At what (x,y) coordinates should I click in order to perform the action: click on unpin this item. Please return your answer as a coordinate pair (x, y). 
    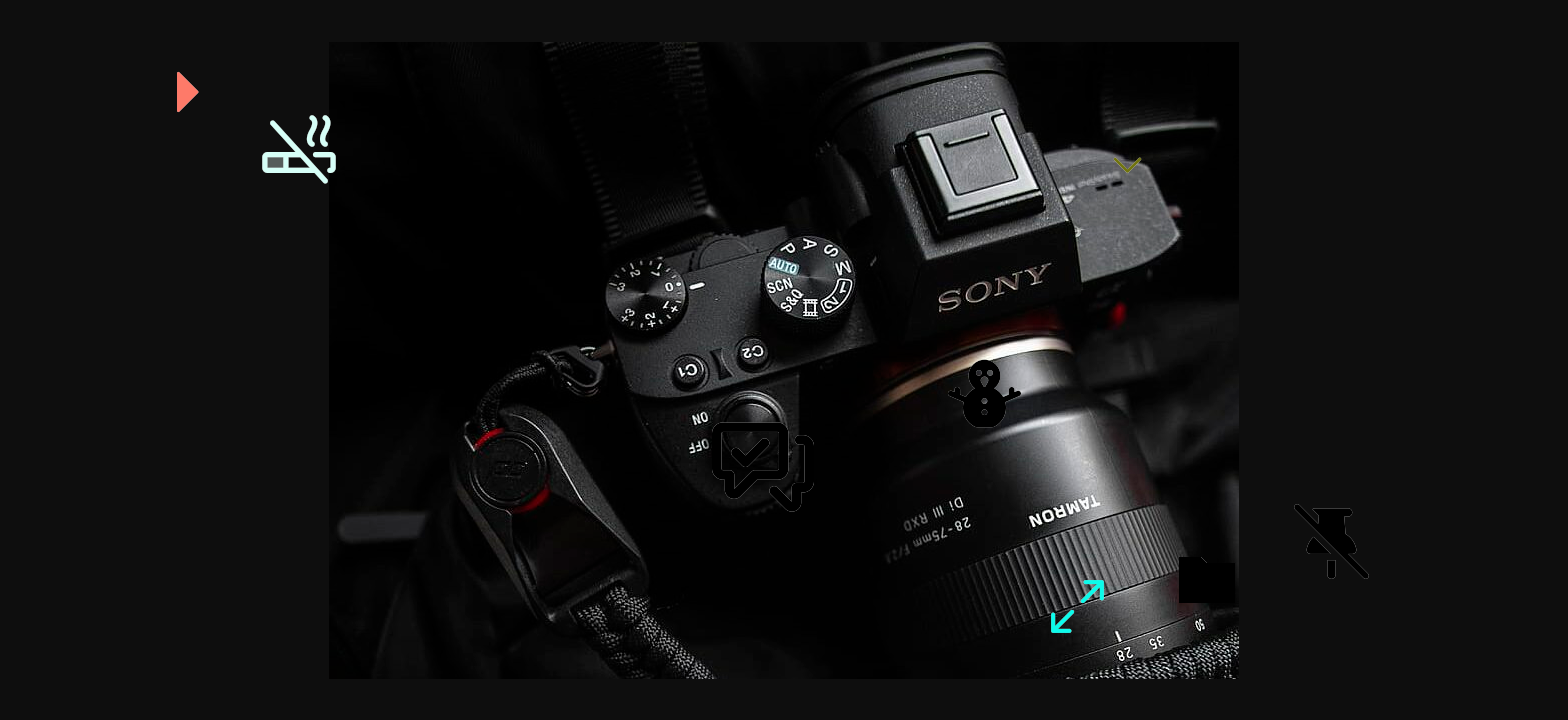
    Looking at the image, I should click on (1331, 541).